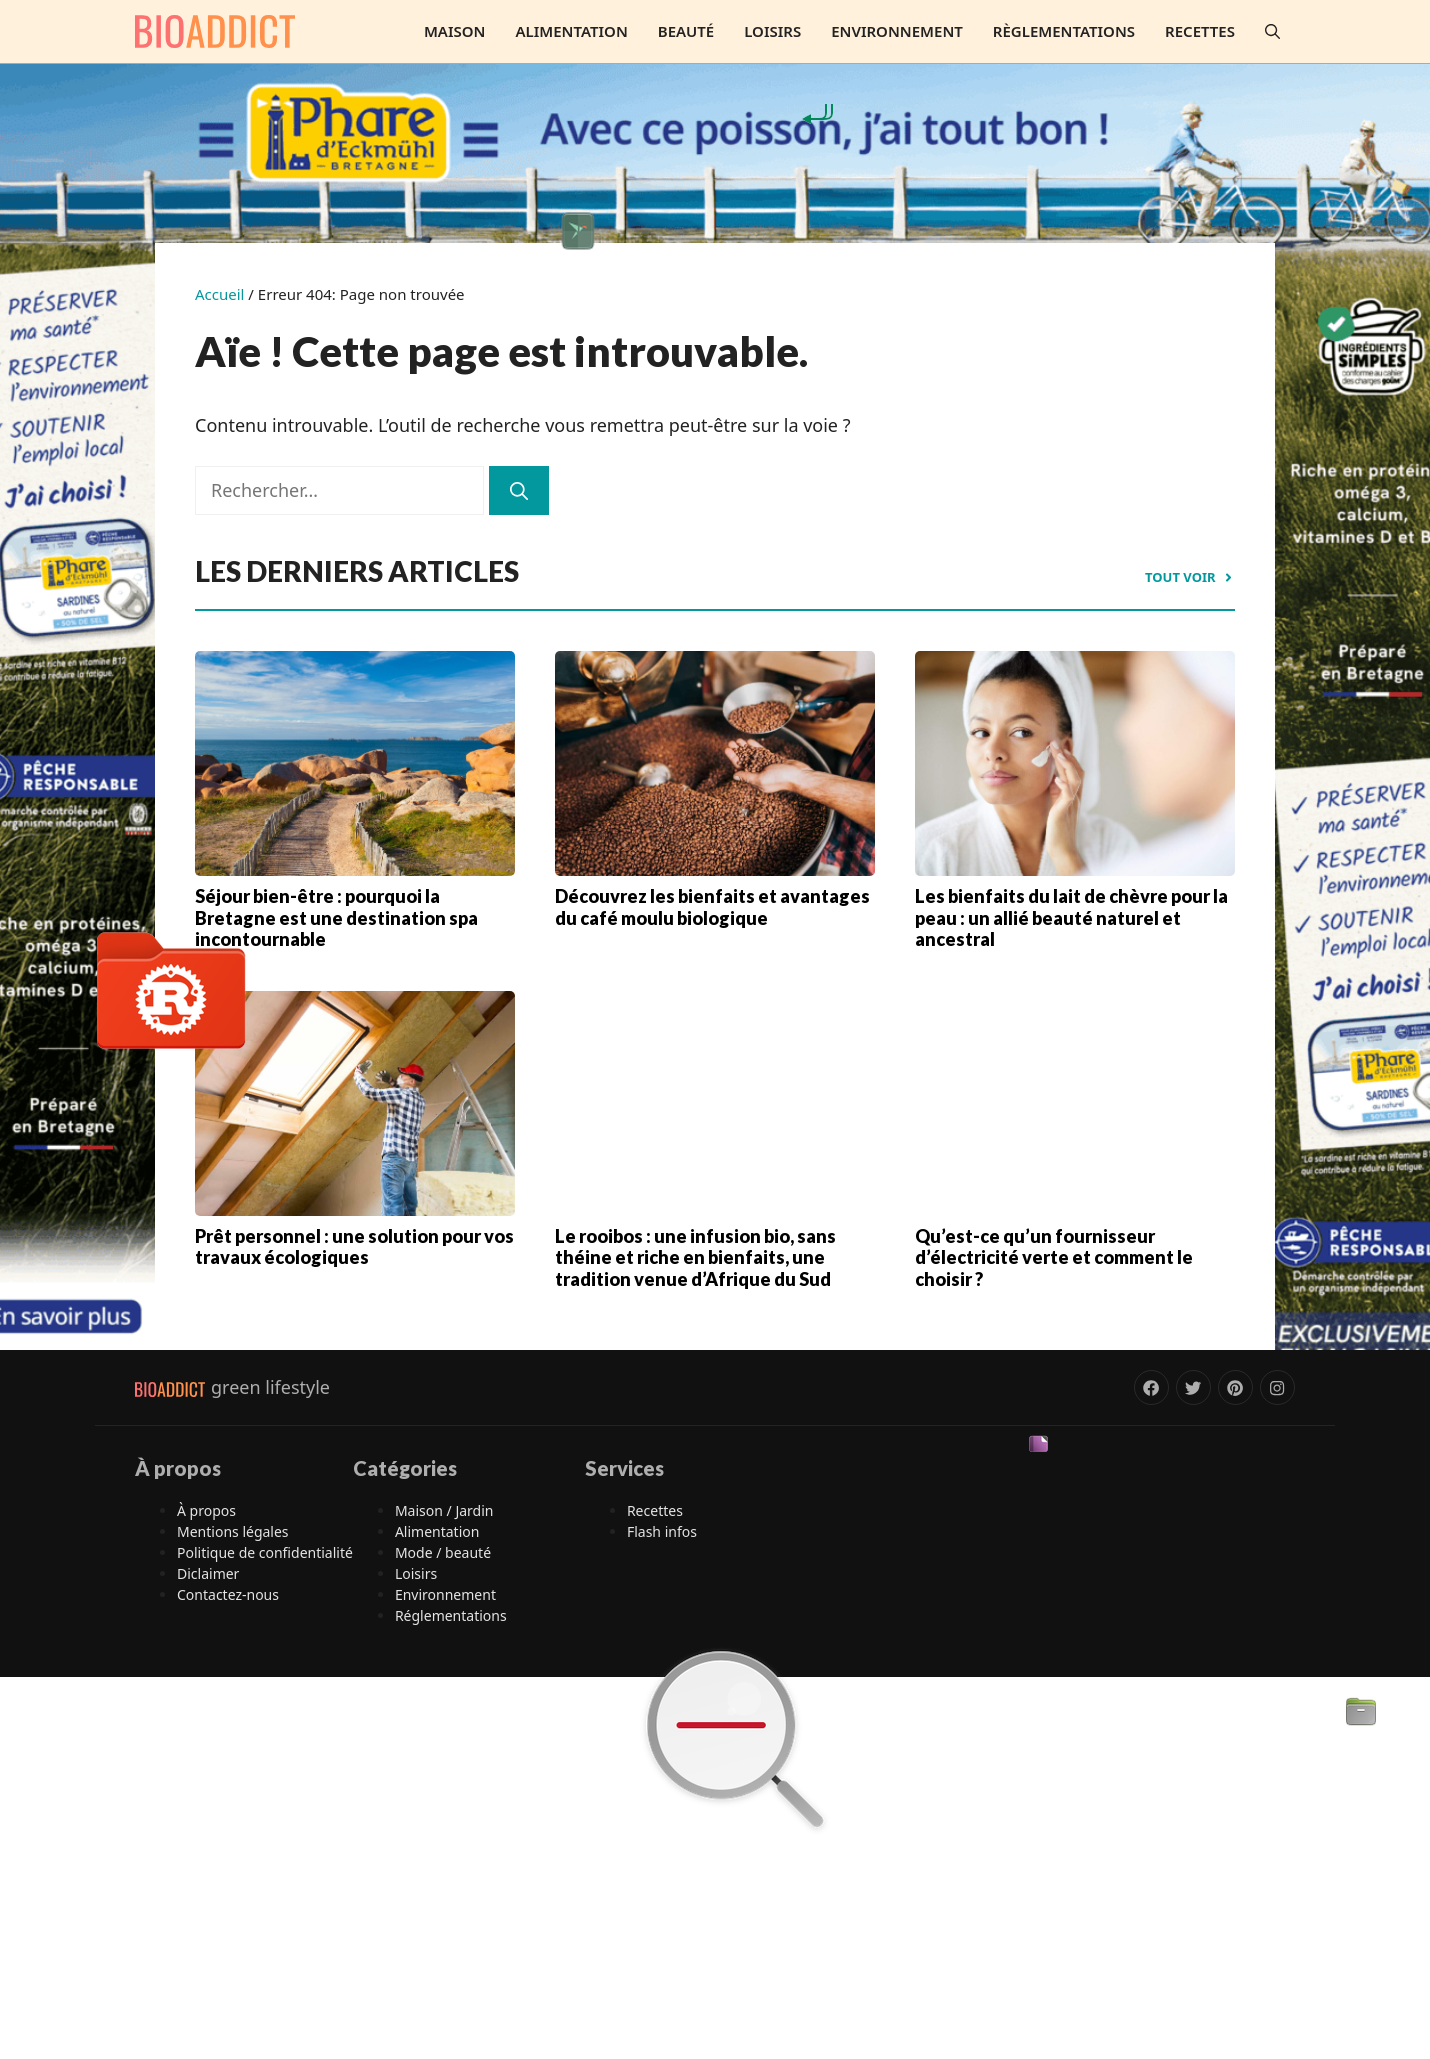  I want to click on change desktop wallpaper settings, so click(1038, 1443).